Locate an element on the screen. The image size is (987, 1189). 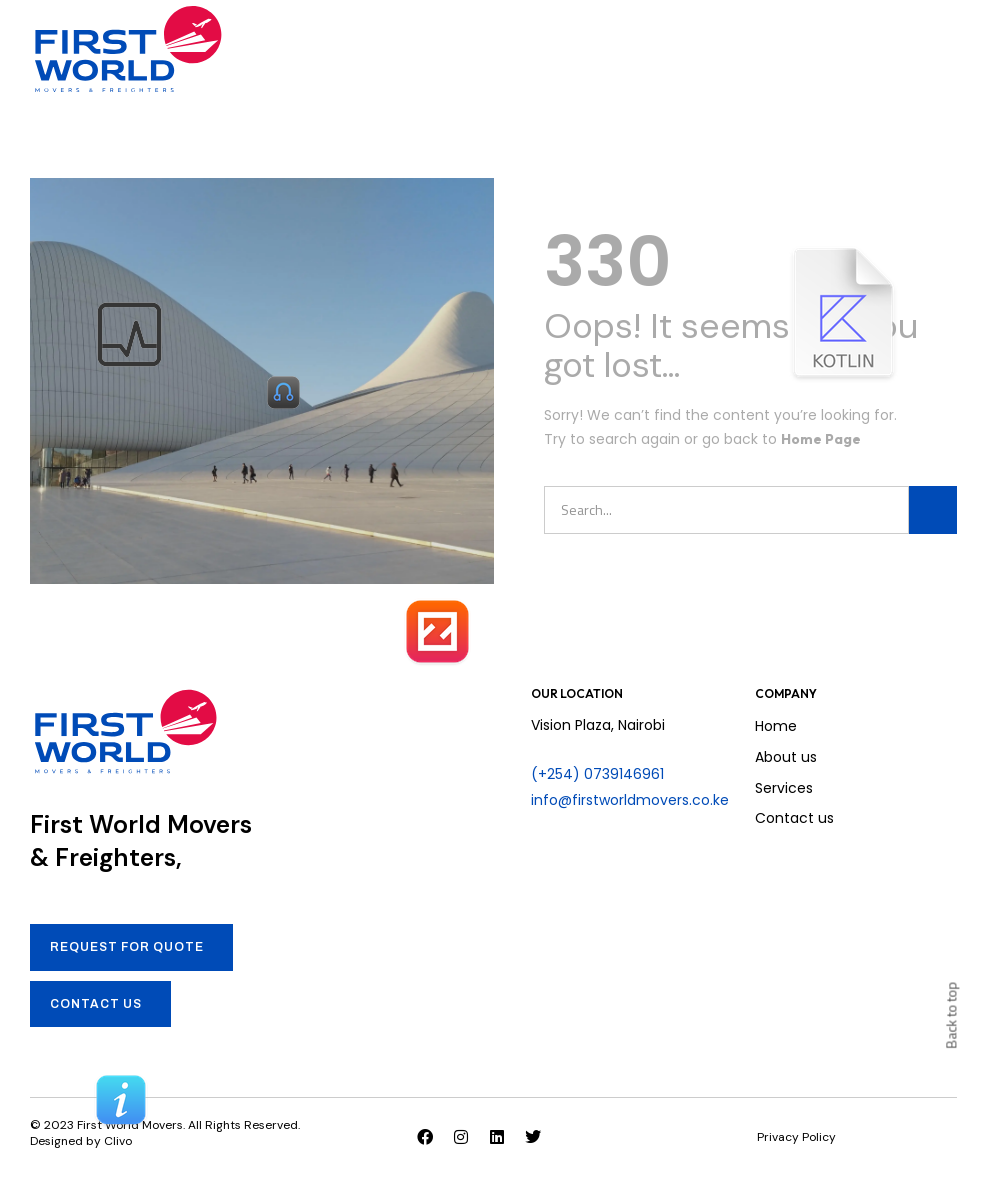
view more information or details is located at coordinates (121, 1101).